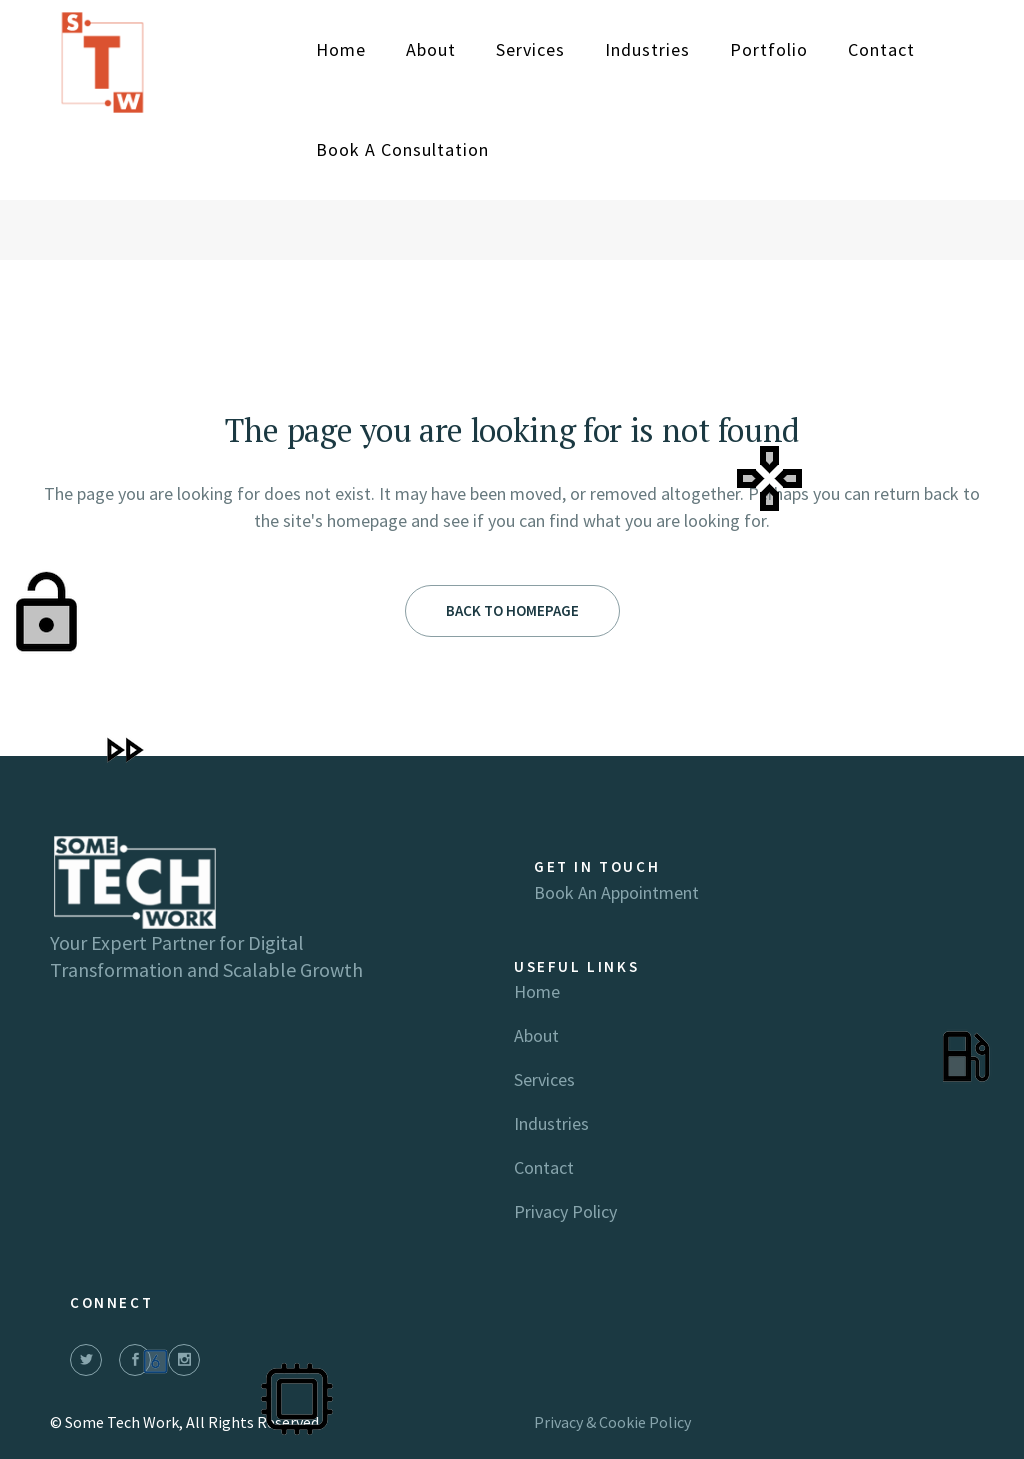  What do you see at coordinates (155, 1361) in the screenshot?
I see `select the number six` at bounding box center [155, 1361].